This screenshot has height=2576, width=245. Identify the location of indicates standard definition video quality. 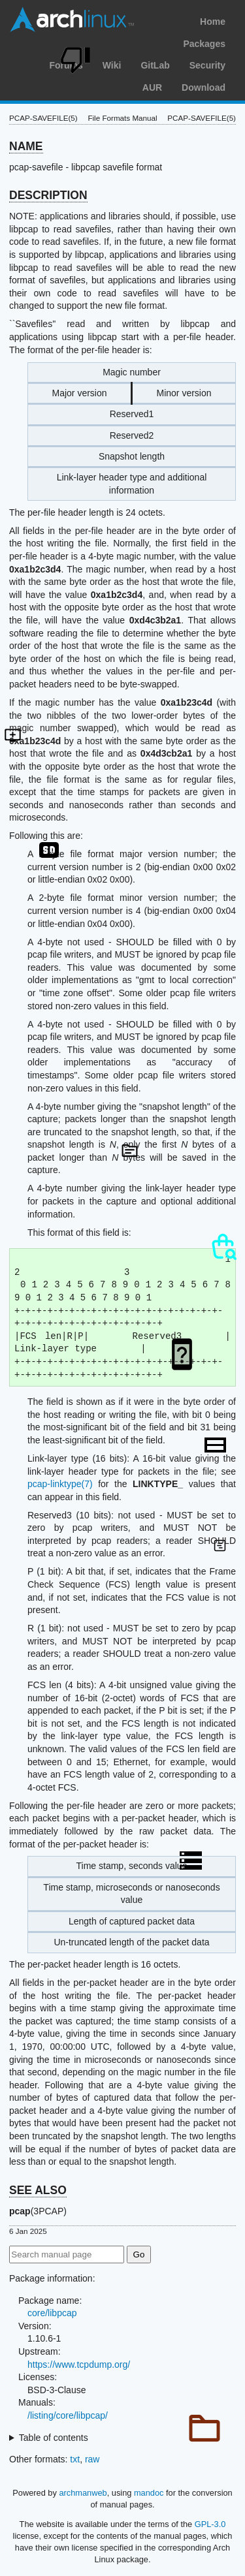
(49, 850).